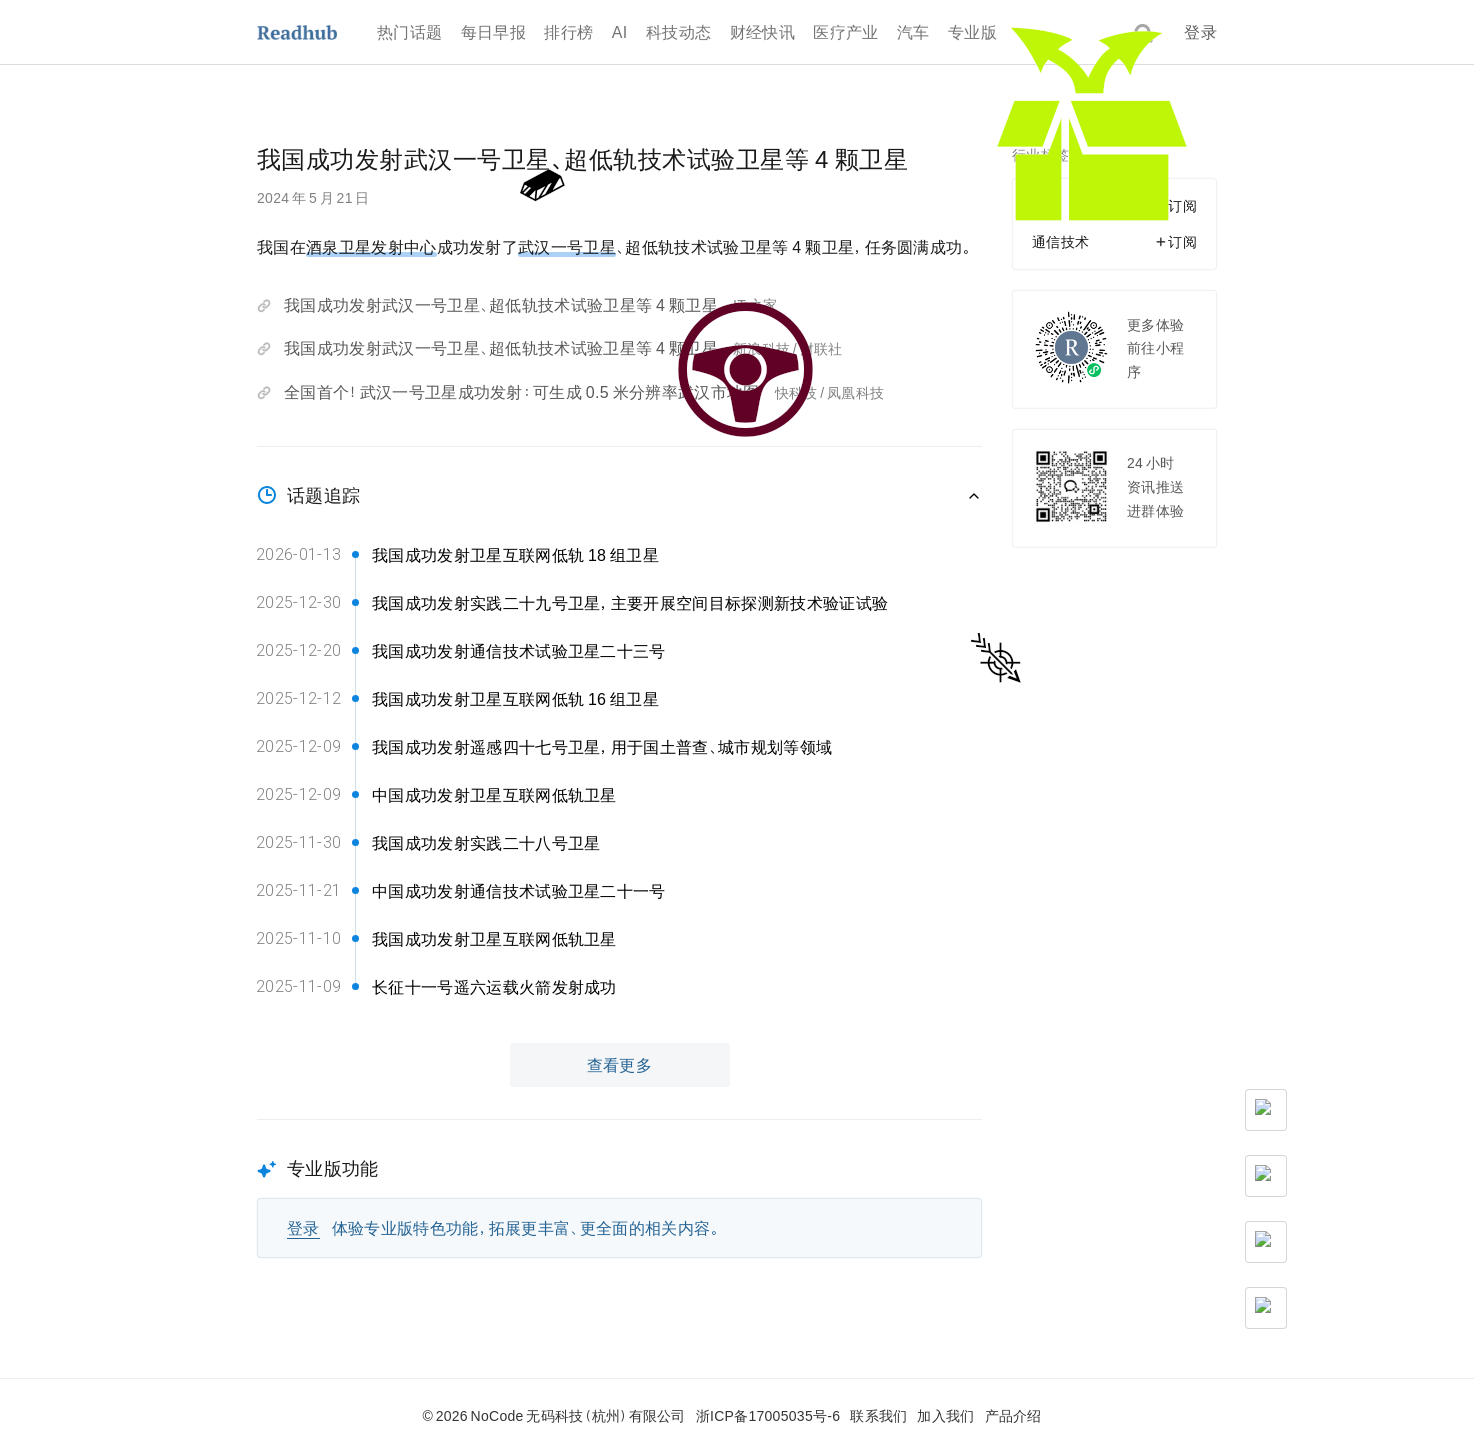 Image resolution: width=1474 pixels, height=1429 pixels. I want to click on represents metal or raw material resources in a game, so click(542, 185).